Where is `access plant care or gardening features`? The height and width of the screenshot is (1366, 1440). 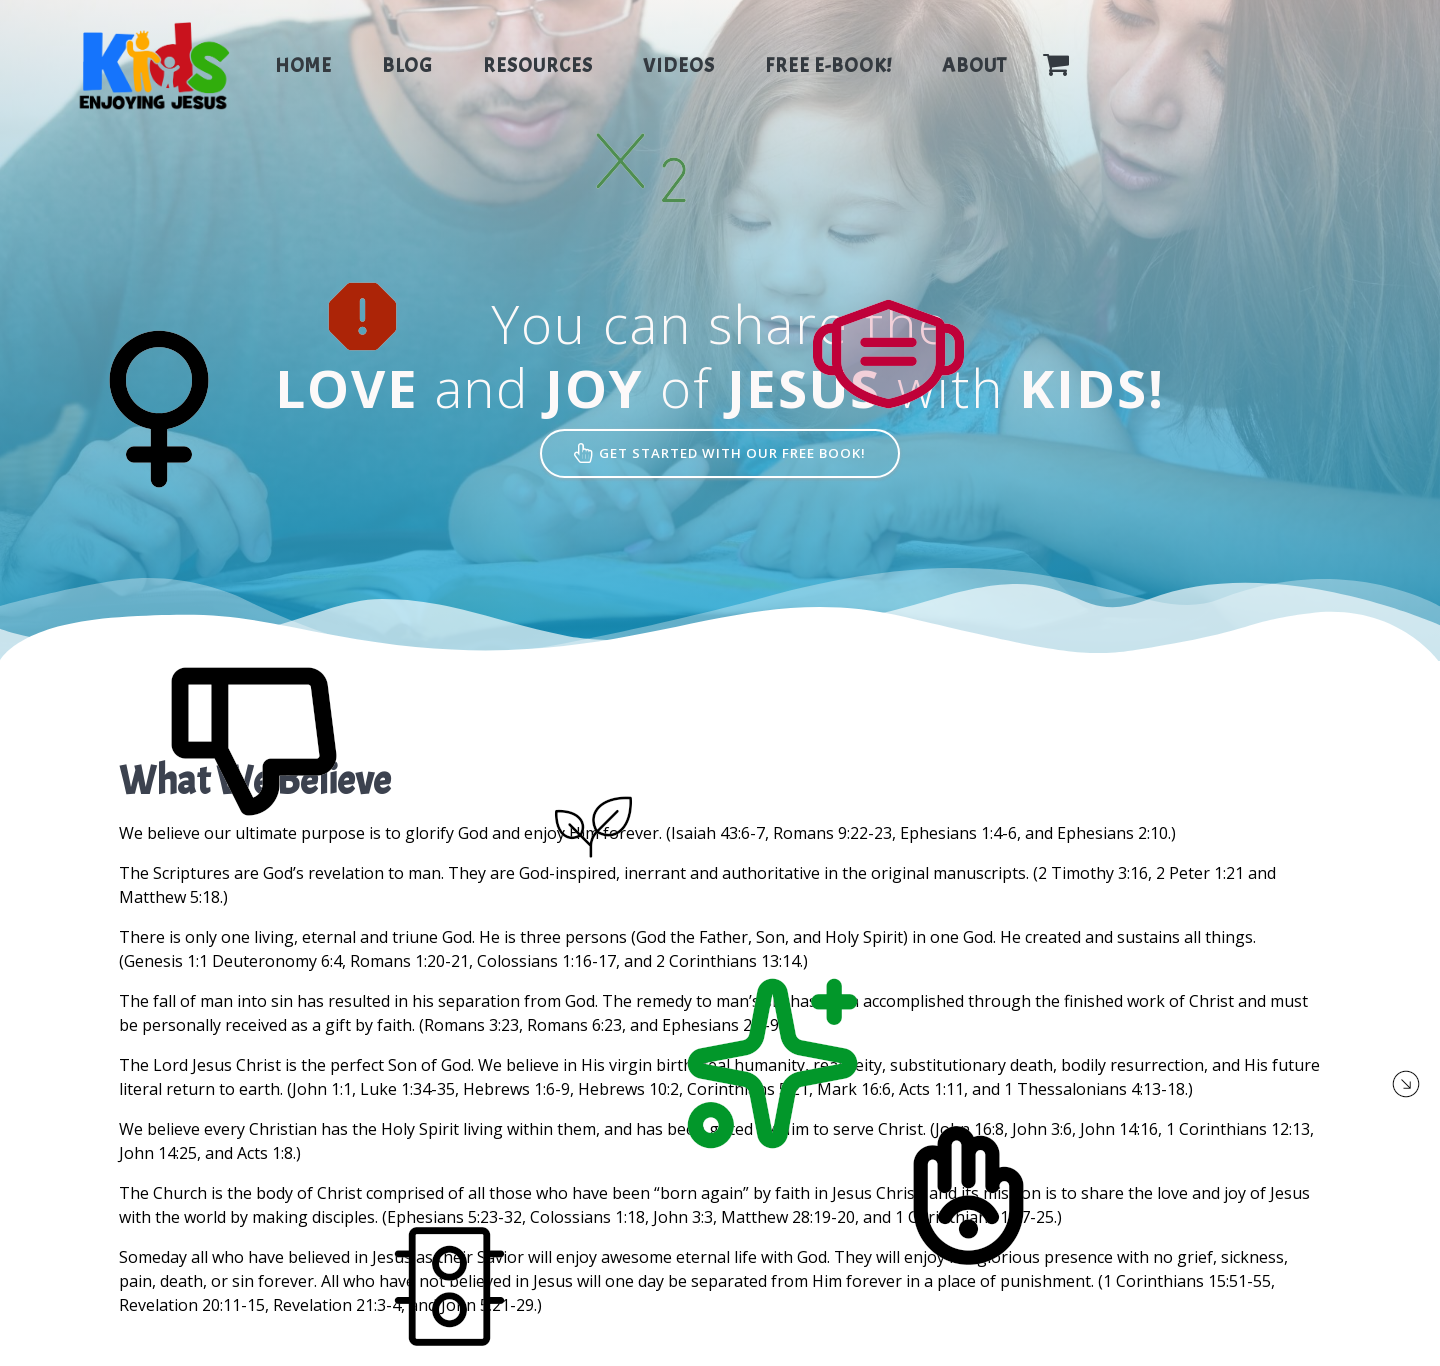 access plant care or gardening features is located at coordinates (593, 824).